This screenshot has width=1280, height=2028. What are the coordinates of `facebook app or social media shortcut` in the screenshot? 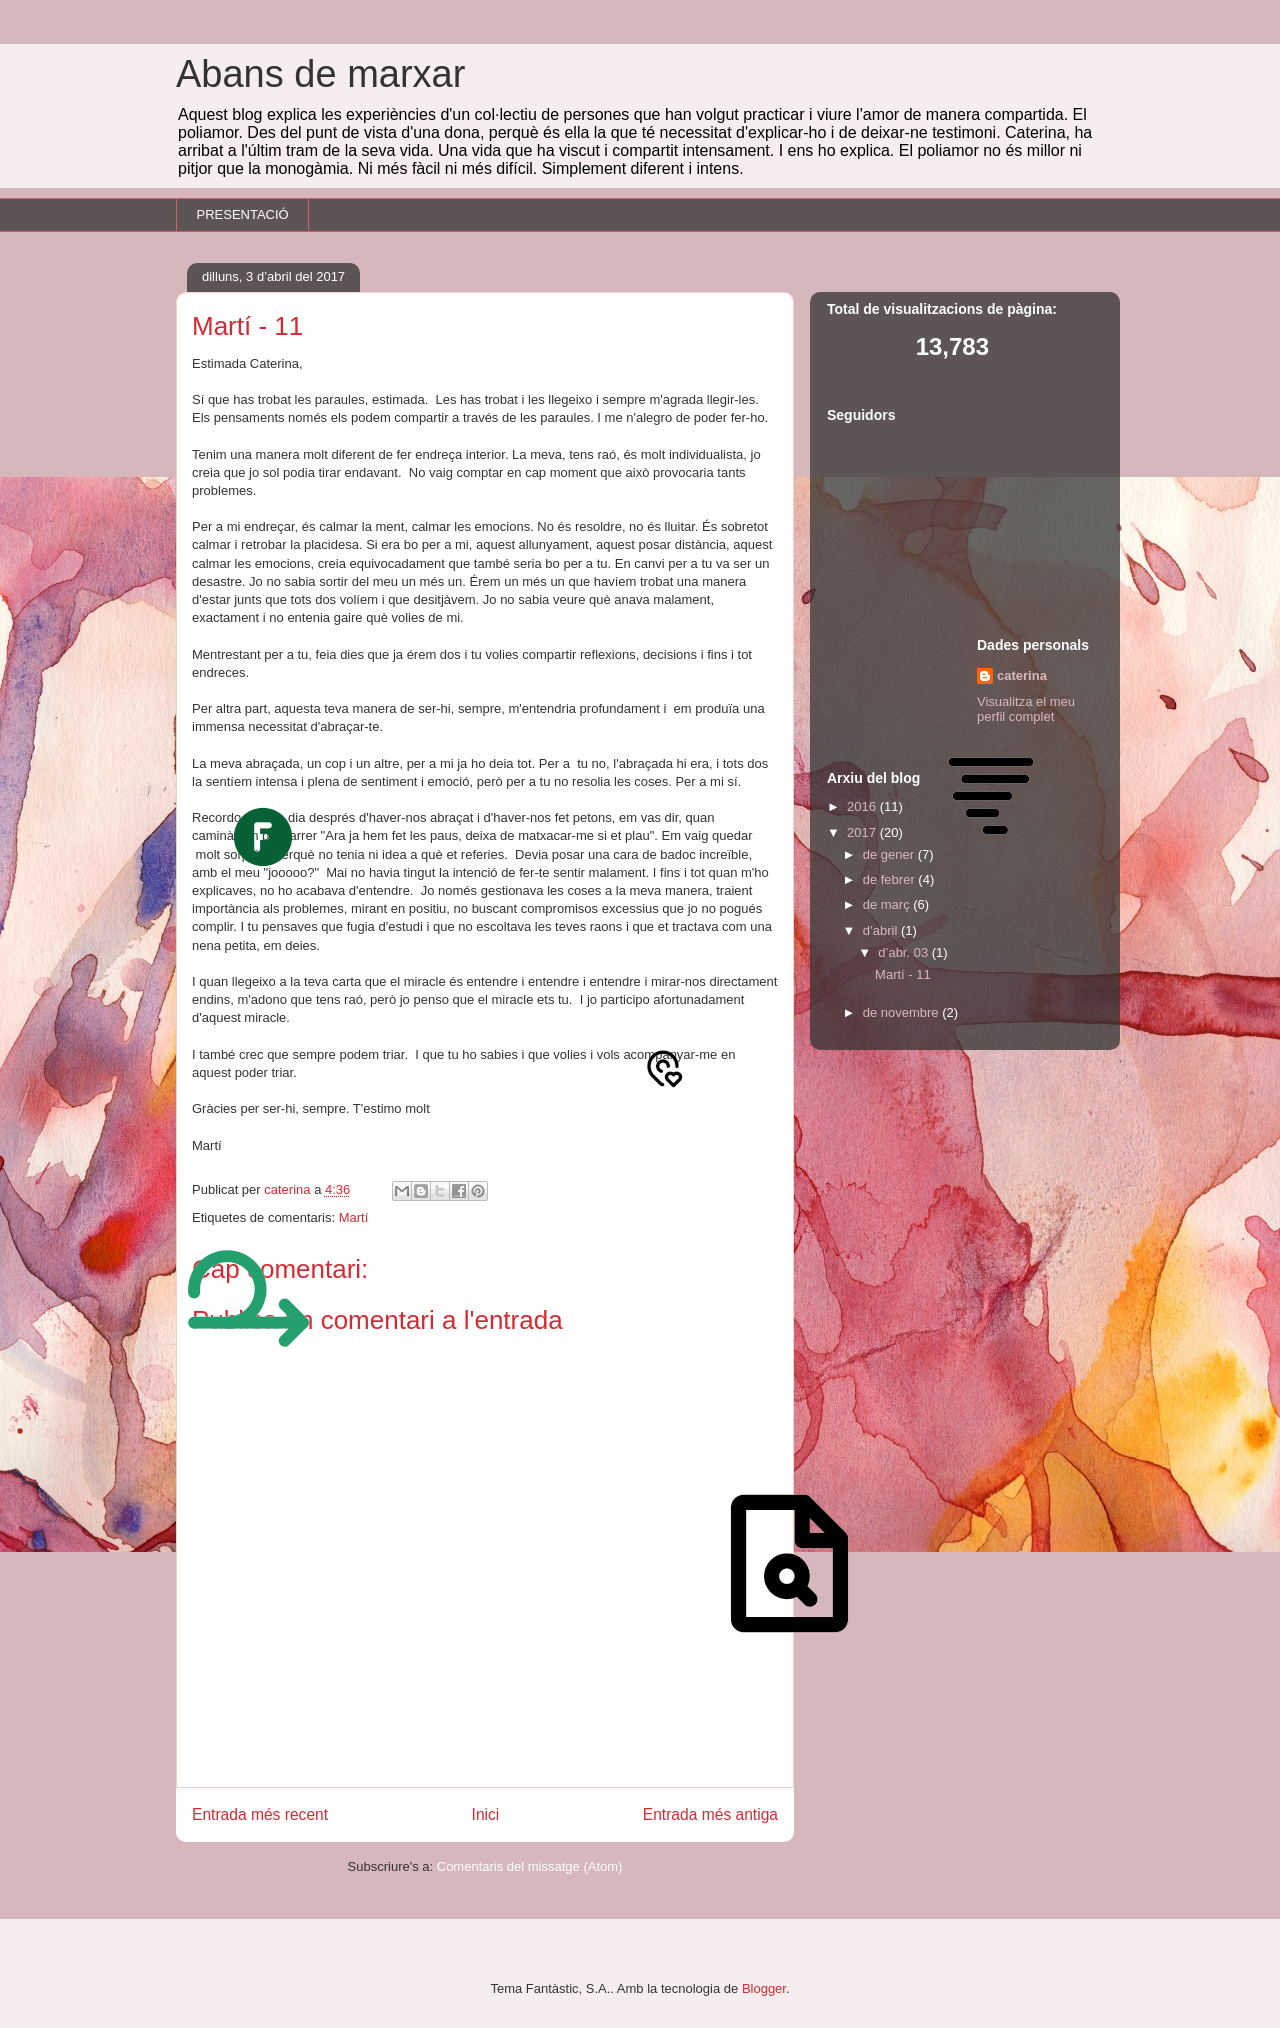 It's located at (263, 837).